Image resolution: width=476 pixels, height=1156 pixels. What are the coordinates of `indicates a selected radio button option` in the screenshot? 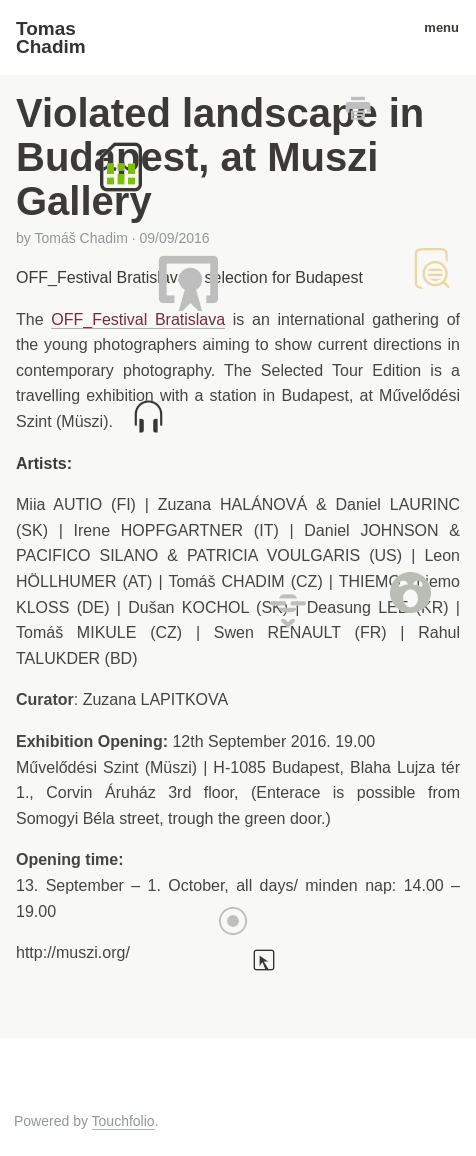 It's located at (233, 921).